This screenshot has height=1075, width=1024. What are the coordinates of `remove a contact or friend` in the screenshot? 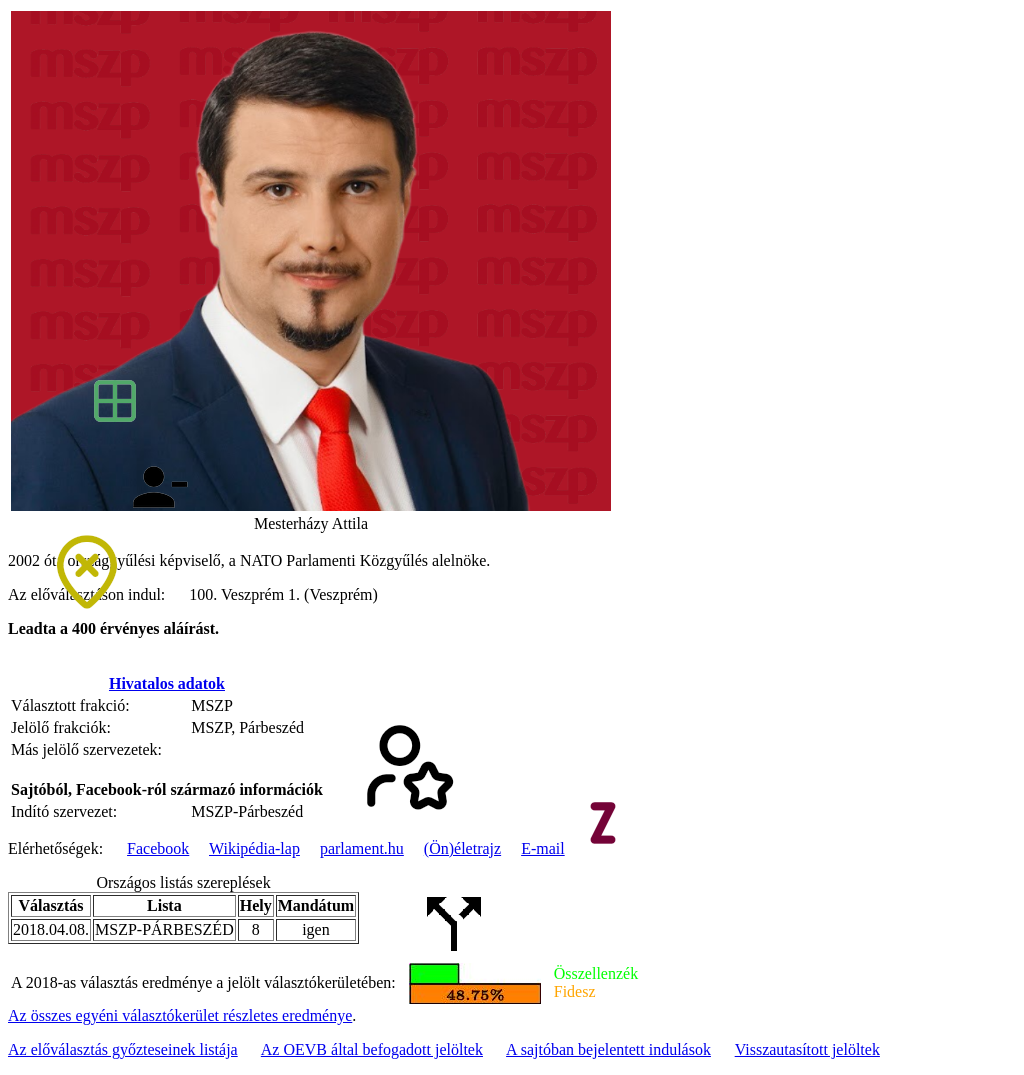 It's located at (159, 487).